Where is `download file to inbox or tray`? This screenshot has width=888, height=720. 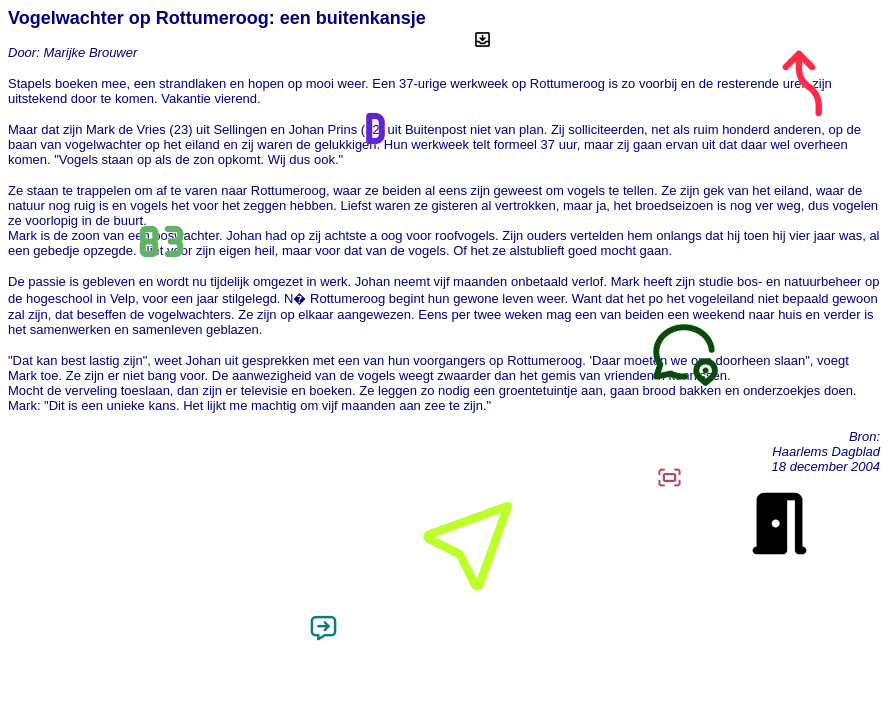
download file to inbox or tray is located at coordinates (482, 39).